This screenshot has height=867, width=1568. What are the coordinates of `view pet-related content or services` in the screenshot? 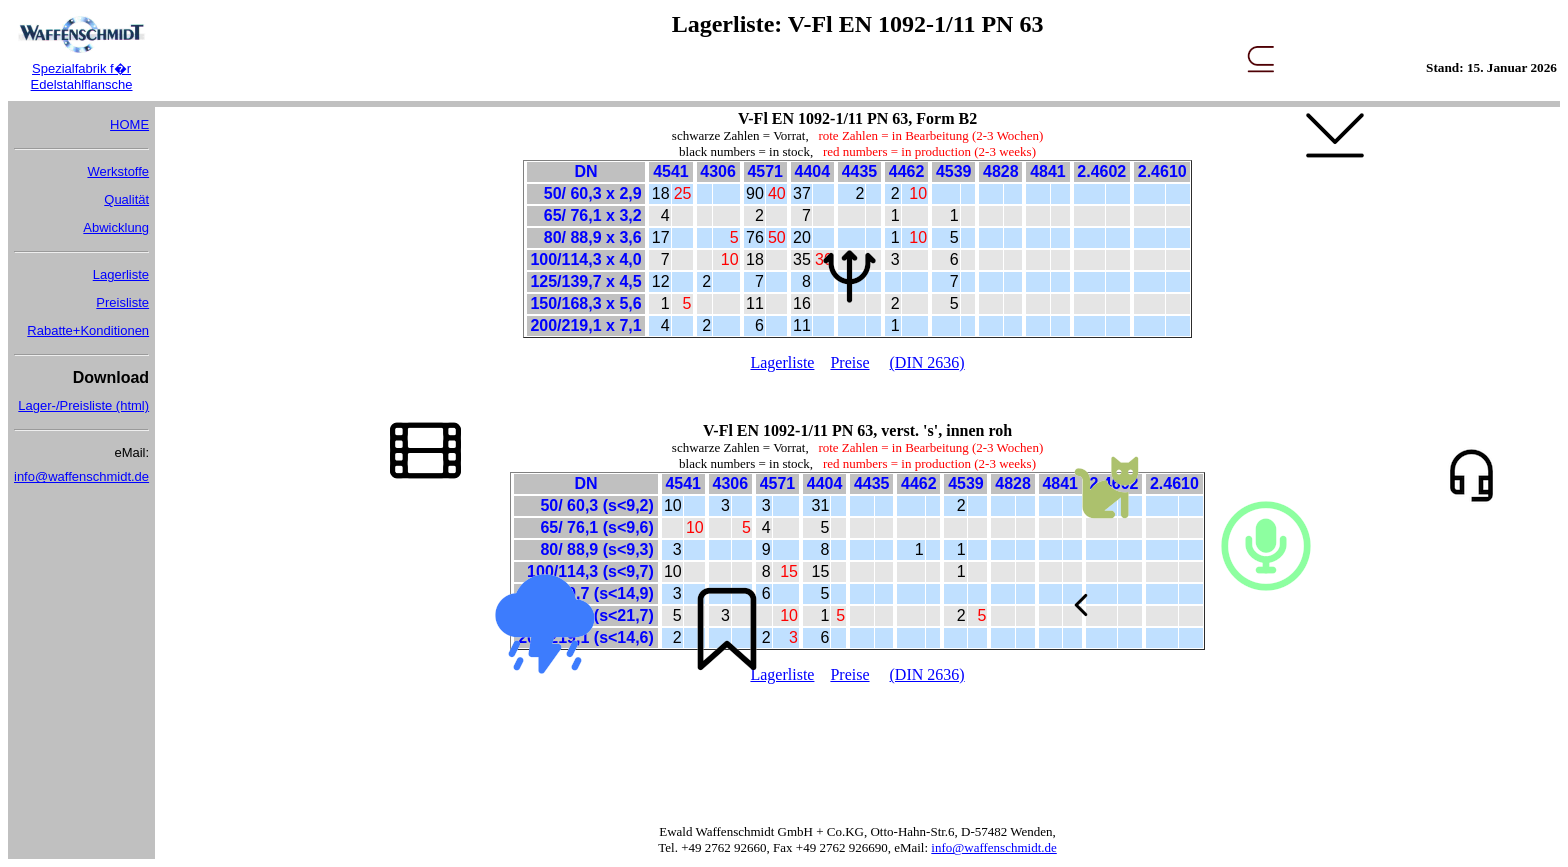 It's located at (1105, 487).